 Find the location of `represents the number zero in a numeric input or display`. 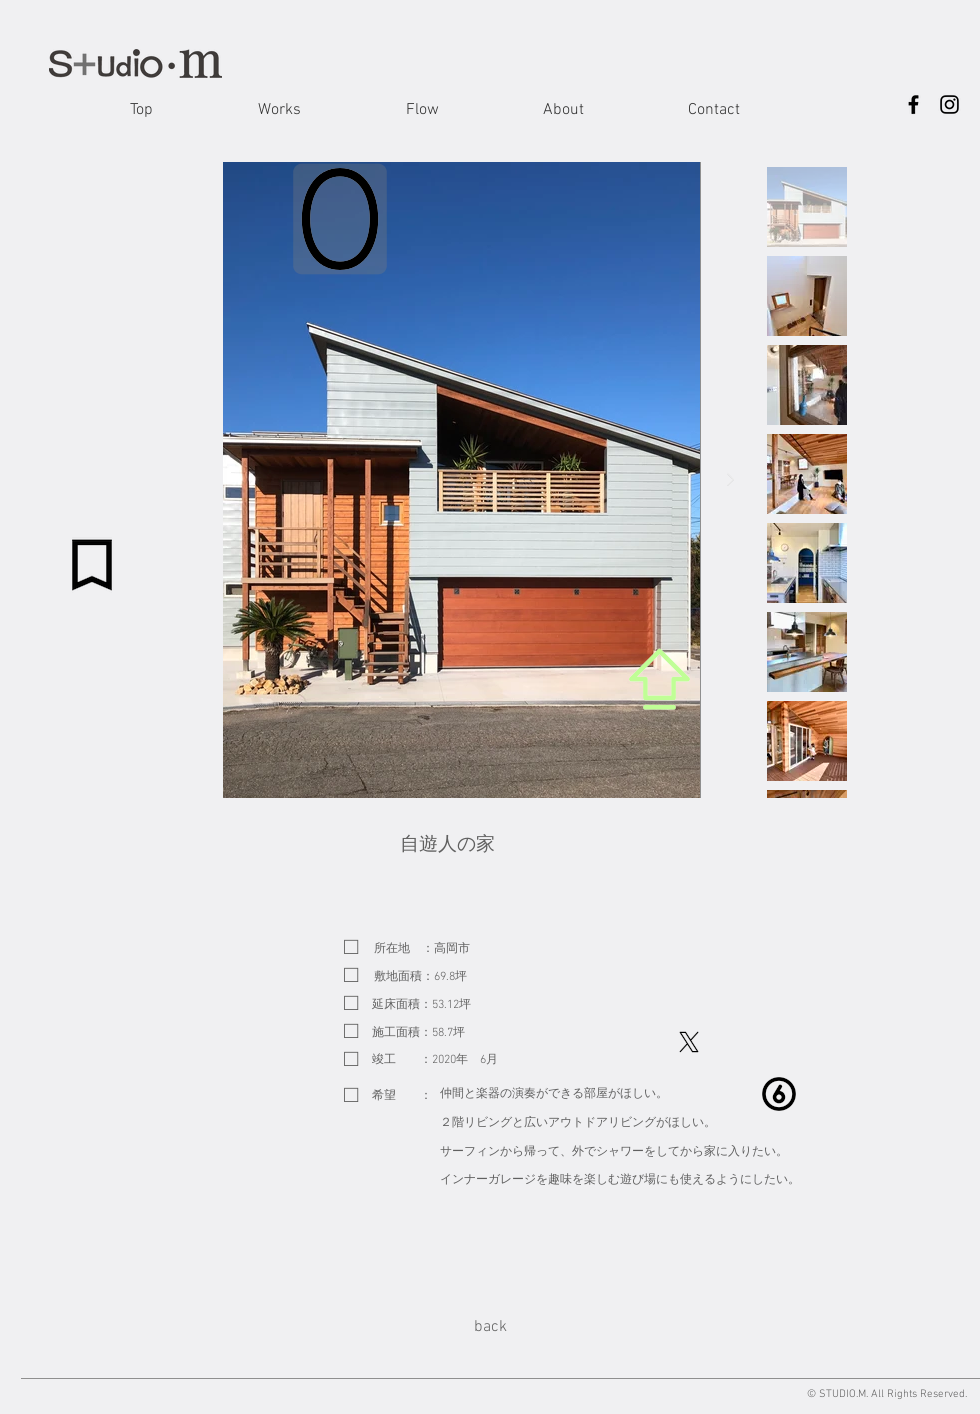

represents the number zero in a numeric input or display is located at coordinates (340, 219).